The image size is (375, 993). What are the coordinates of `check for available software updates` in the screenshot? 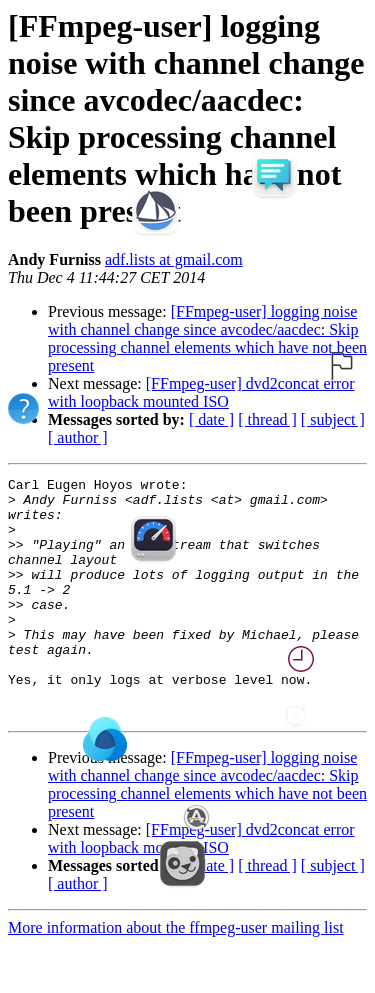 It's located at (196, 817).